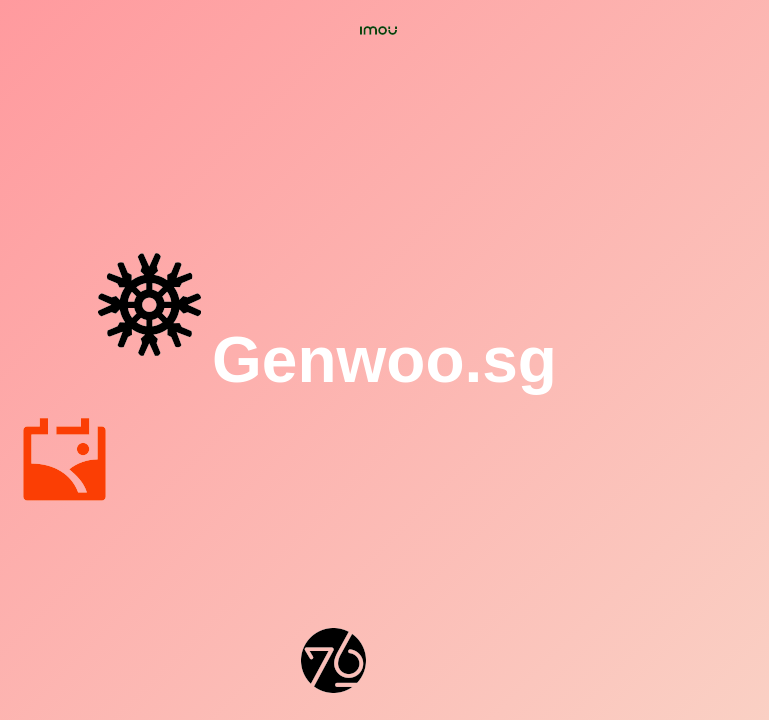 This screenshot has height=720, width=769. What do you see at coordinates (378, 30) in the screenshot?
I see `open the imou smart home camera app` at bounding box center [378, 30].